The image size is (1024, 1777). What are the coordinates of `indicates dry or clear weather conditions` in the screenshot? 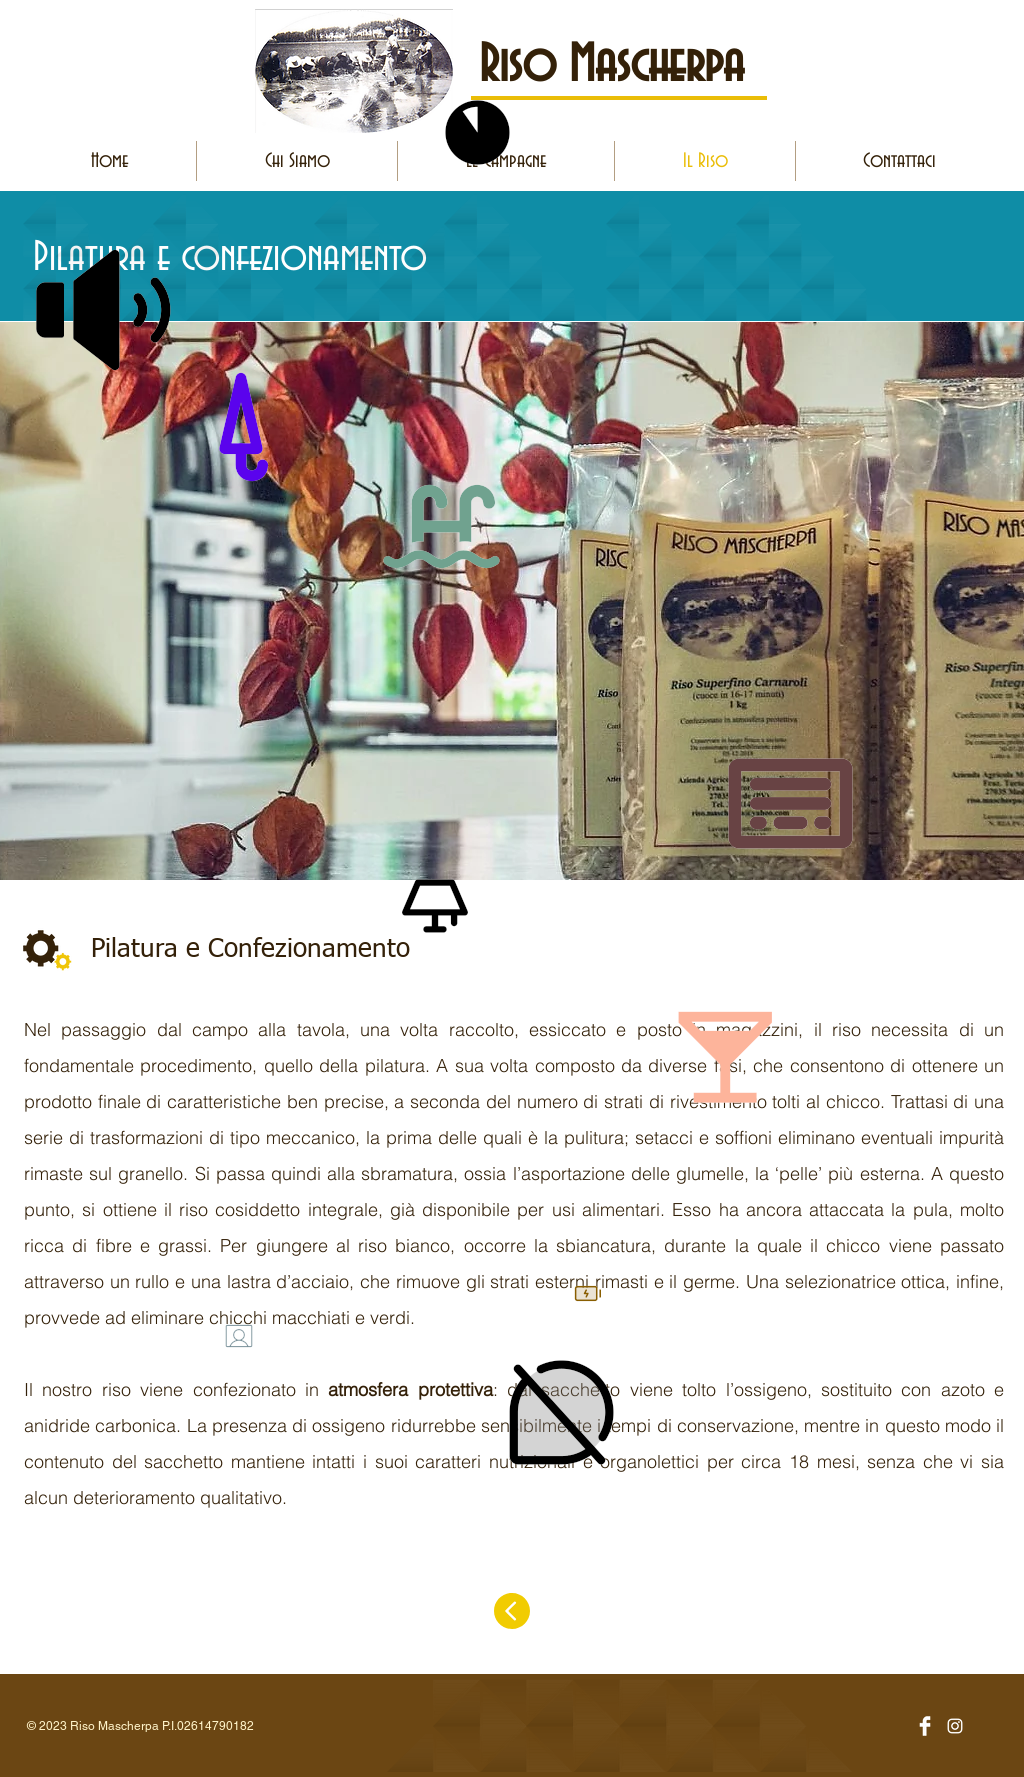 It's located at (241, 427).